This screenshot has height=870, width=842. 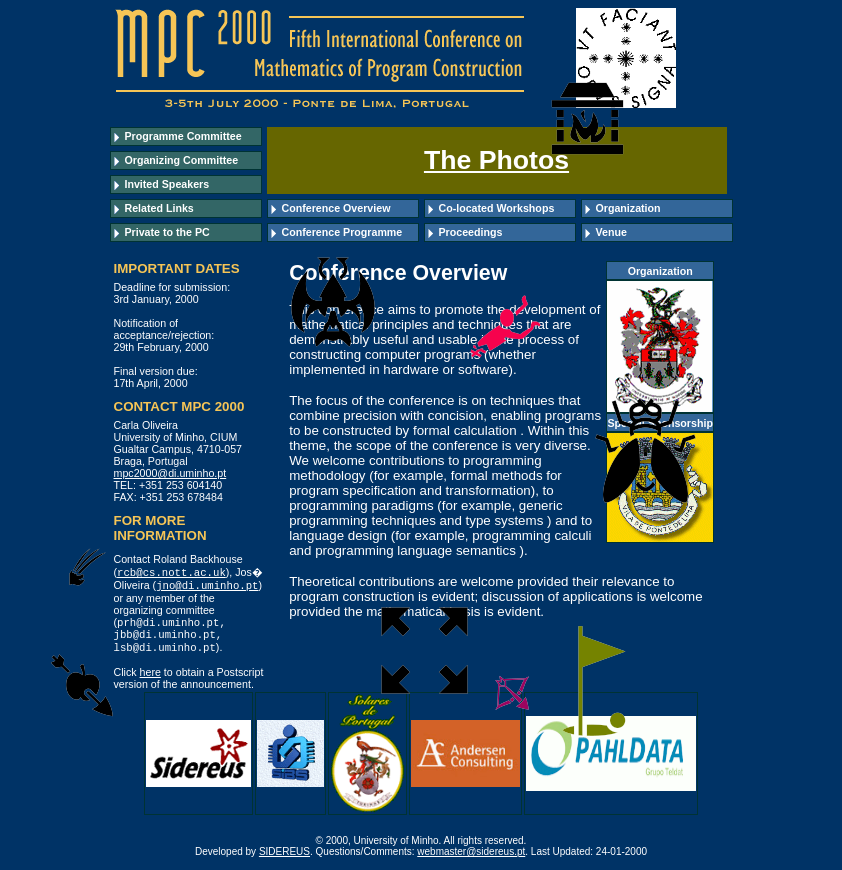 I want to click on access golf or mini-golf game, so click(x=594, y=681).